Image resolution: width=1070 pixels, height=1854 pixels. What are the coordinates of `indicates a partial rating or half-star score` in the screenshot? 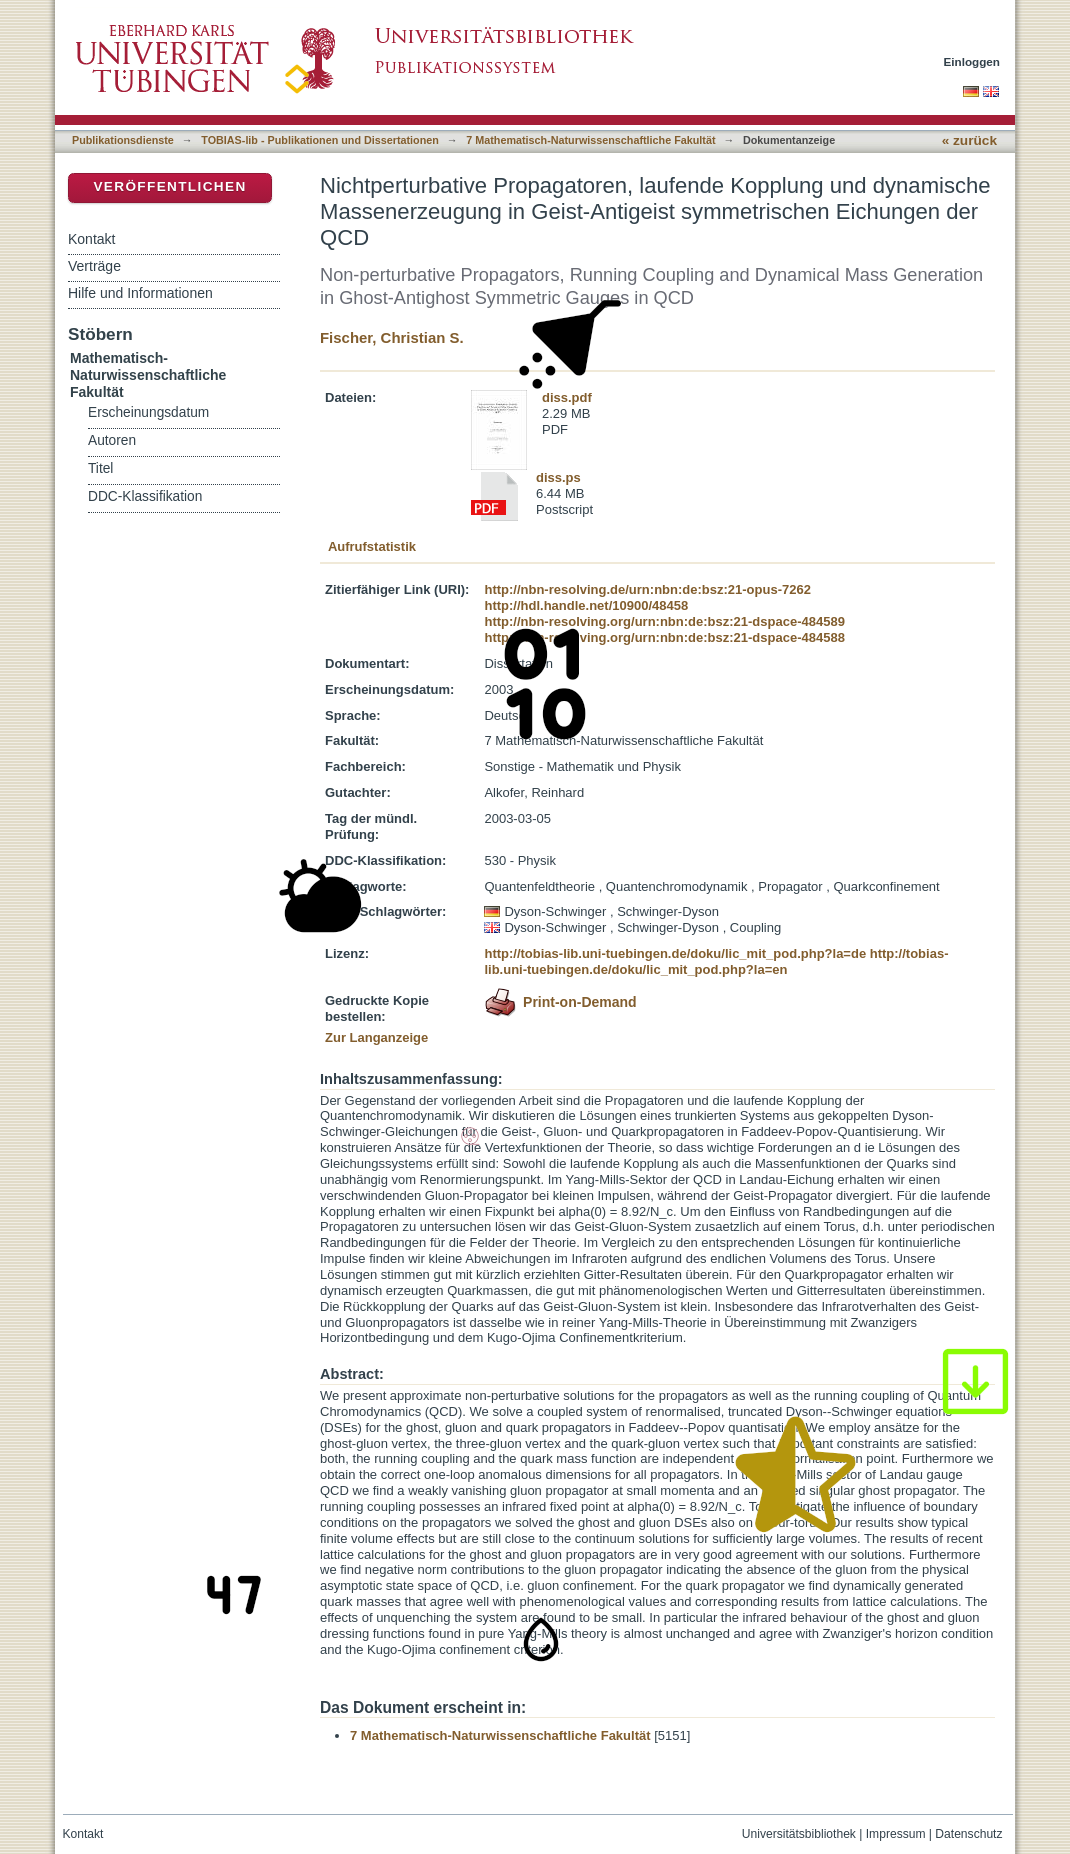 It's located at (795, 1476).